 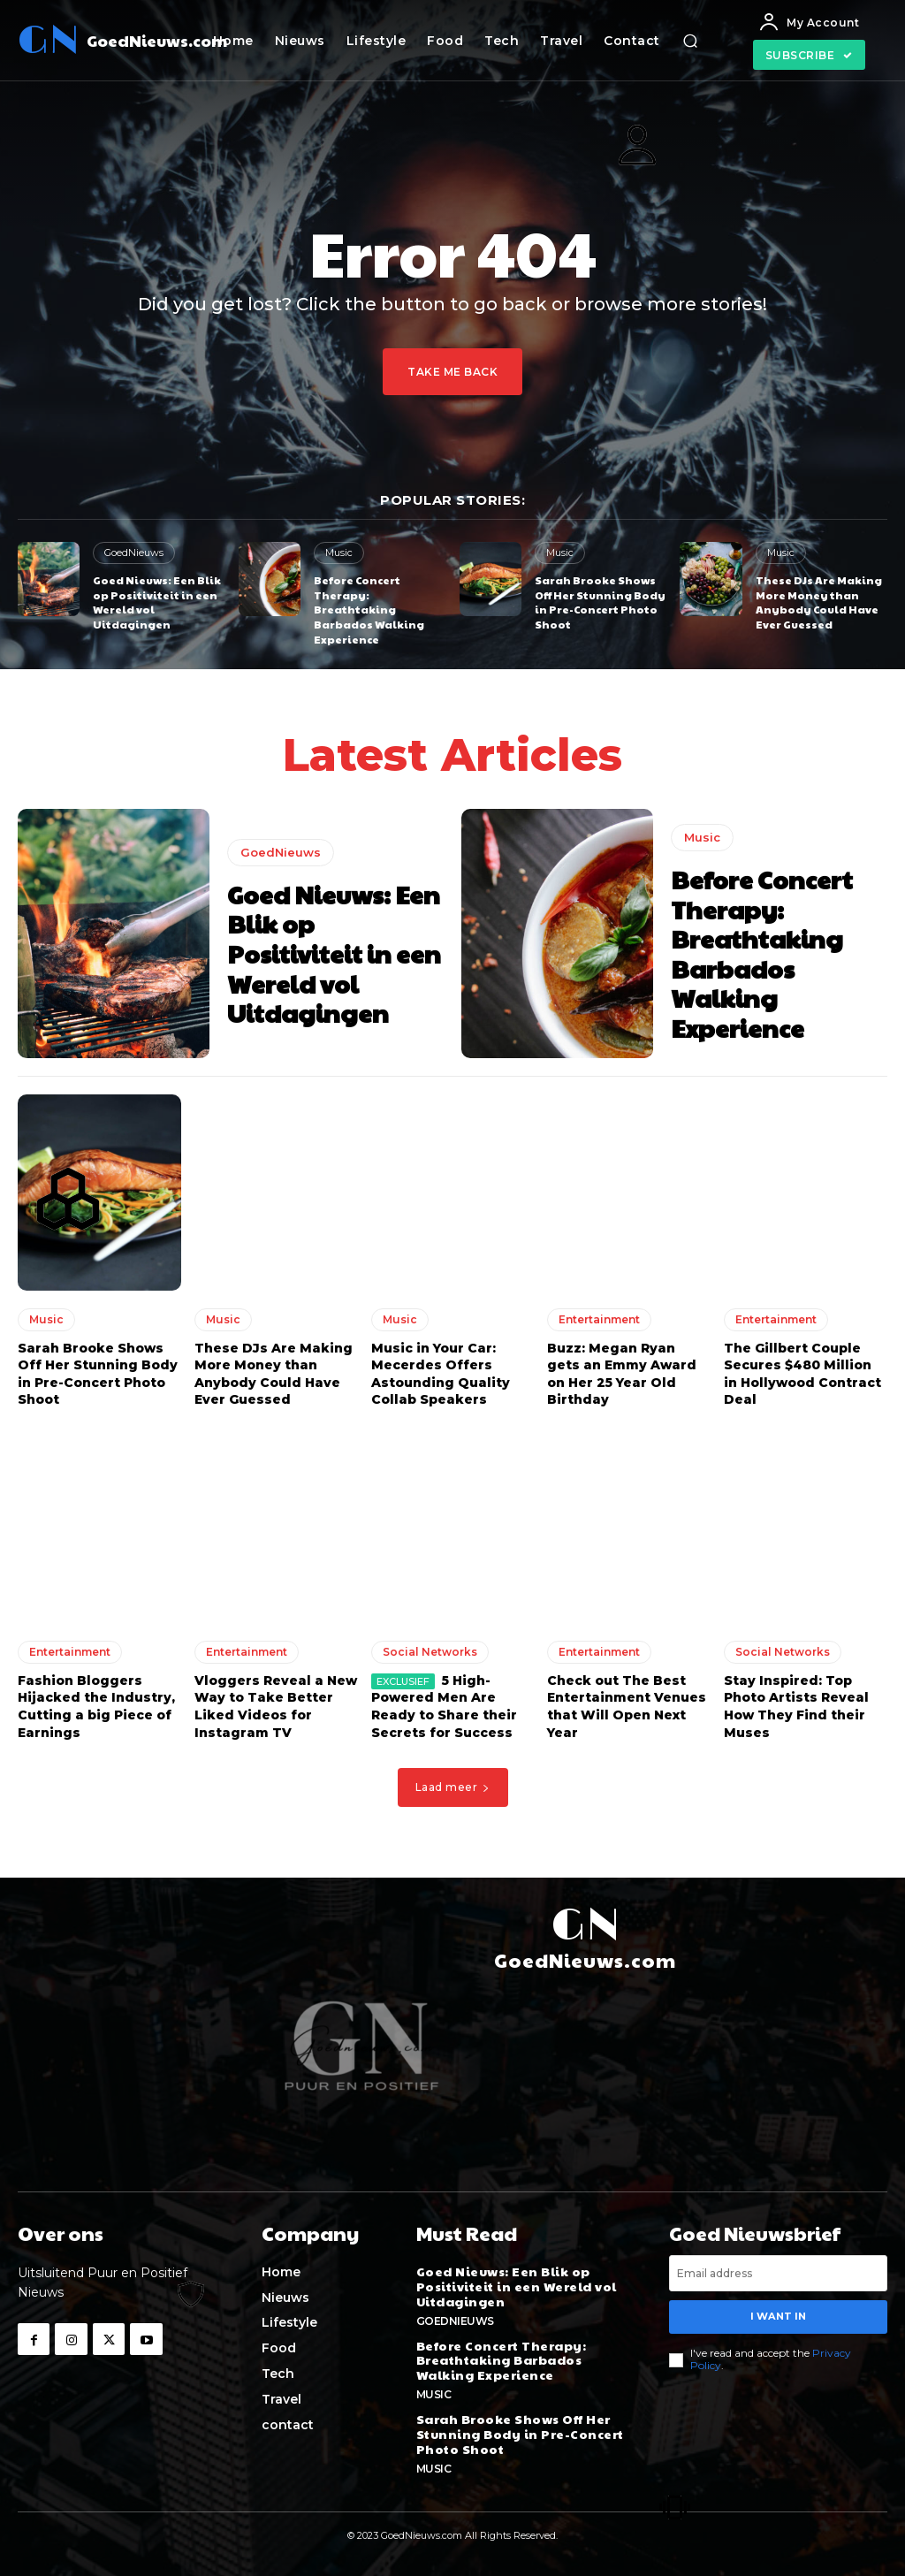 I want to click on view modular components or building blocks, so click(x=68, y=1199).